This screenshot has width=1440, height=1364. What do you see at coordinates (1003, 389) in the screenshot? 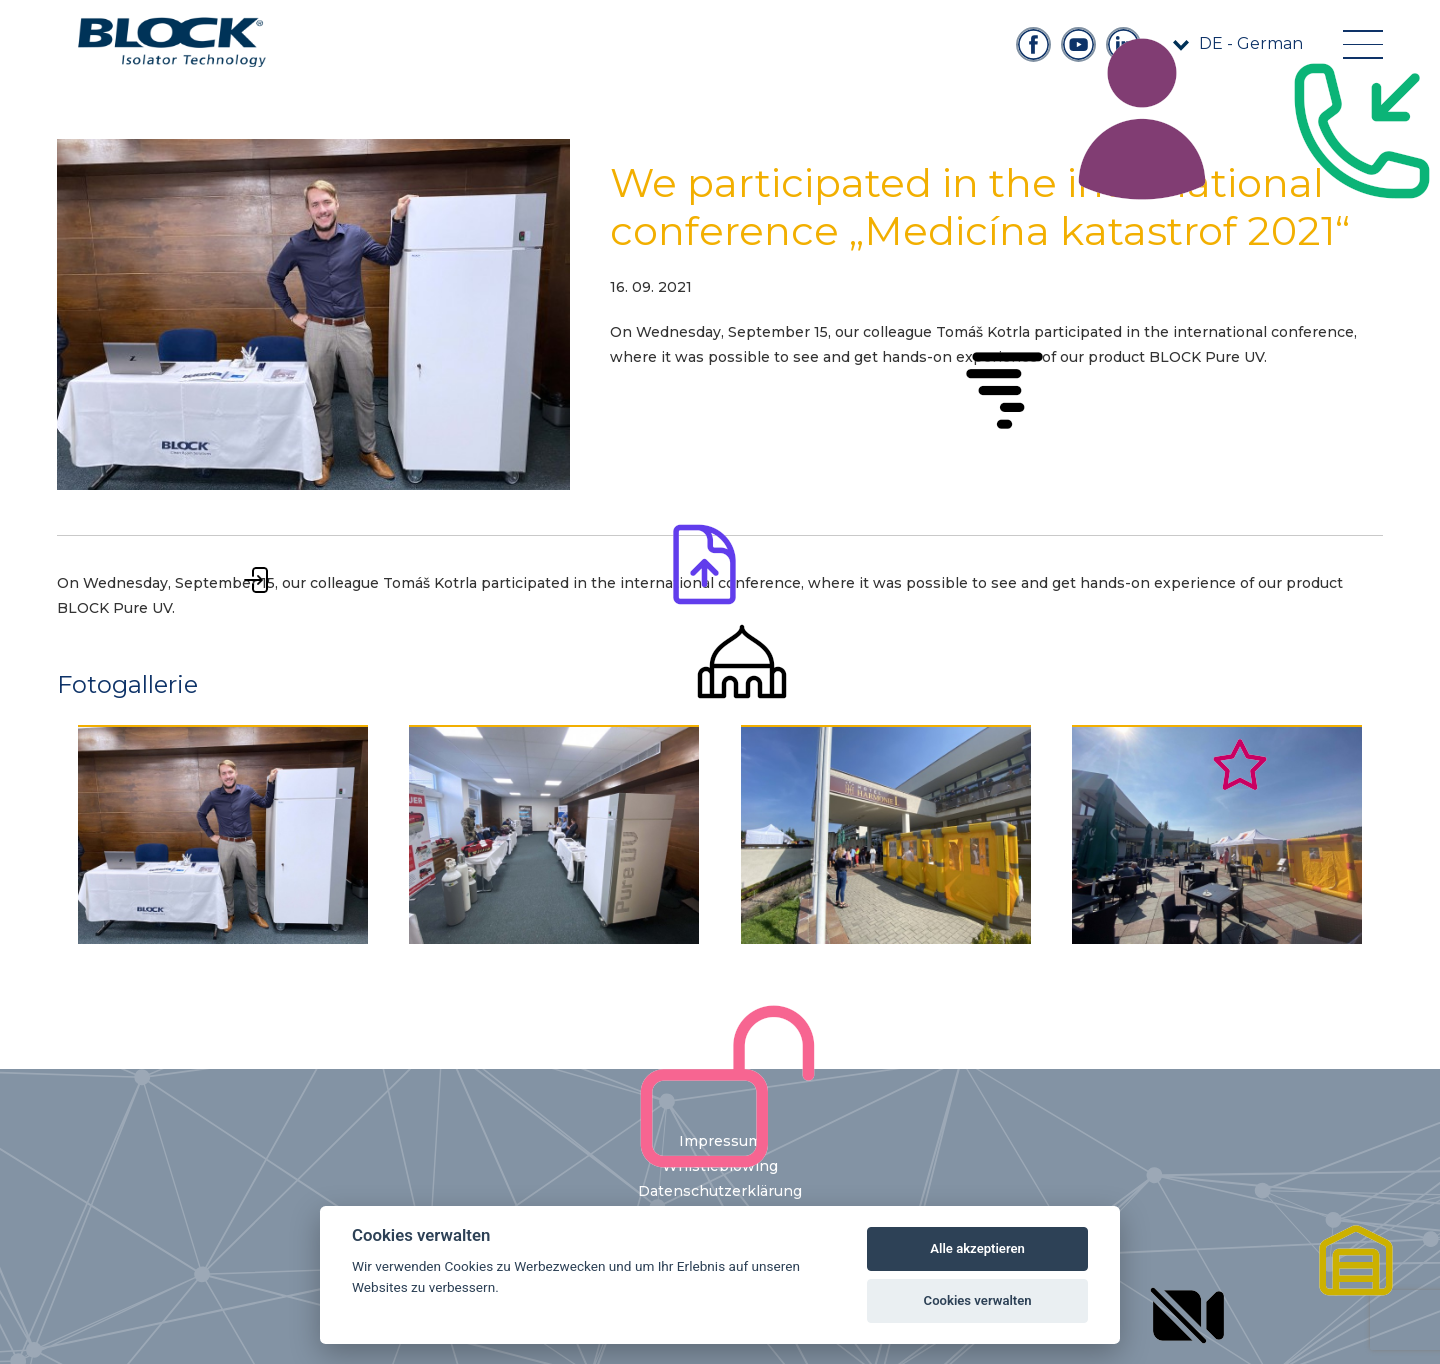
I see `indicates severe weather alert or tornado warning` at bounding box center [1003, 389].